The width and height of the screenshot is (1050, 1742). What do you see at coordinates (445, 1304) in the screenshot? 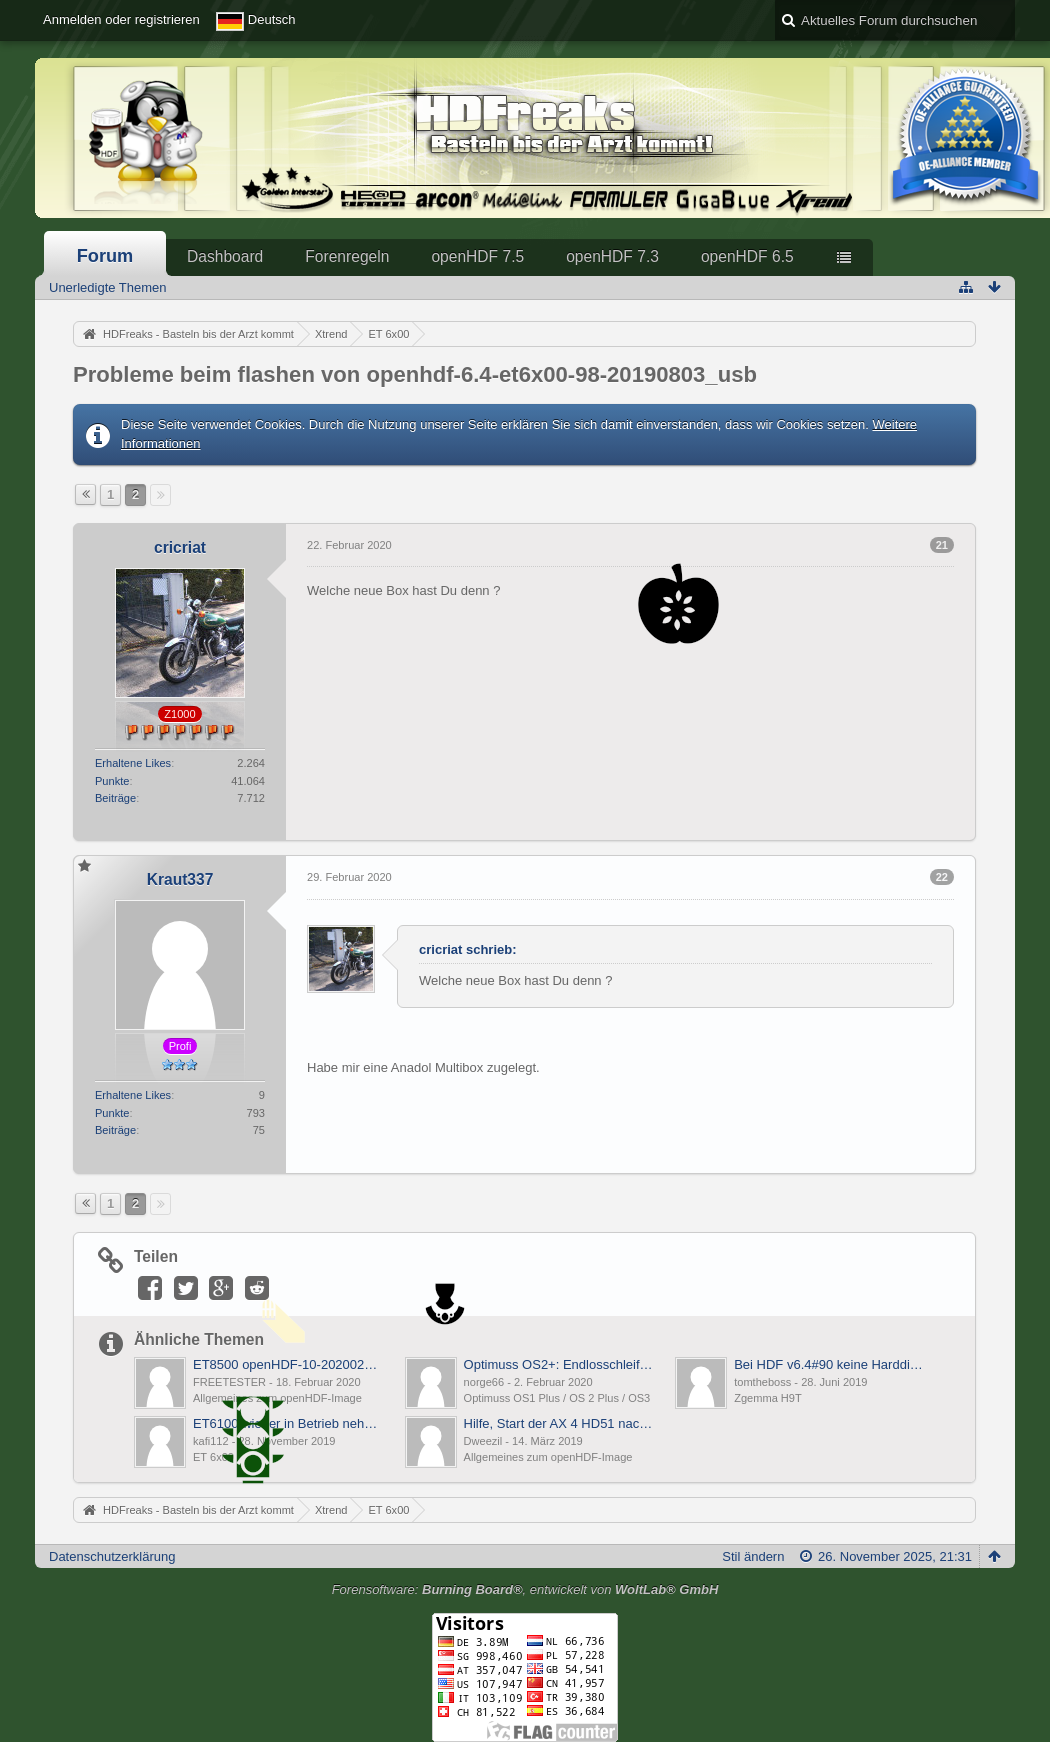
I see `view jewelry or accessories collection` at bounding box center [445, 1304].